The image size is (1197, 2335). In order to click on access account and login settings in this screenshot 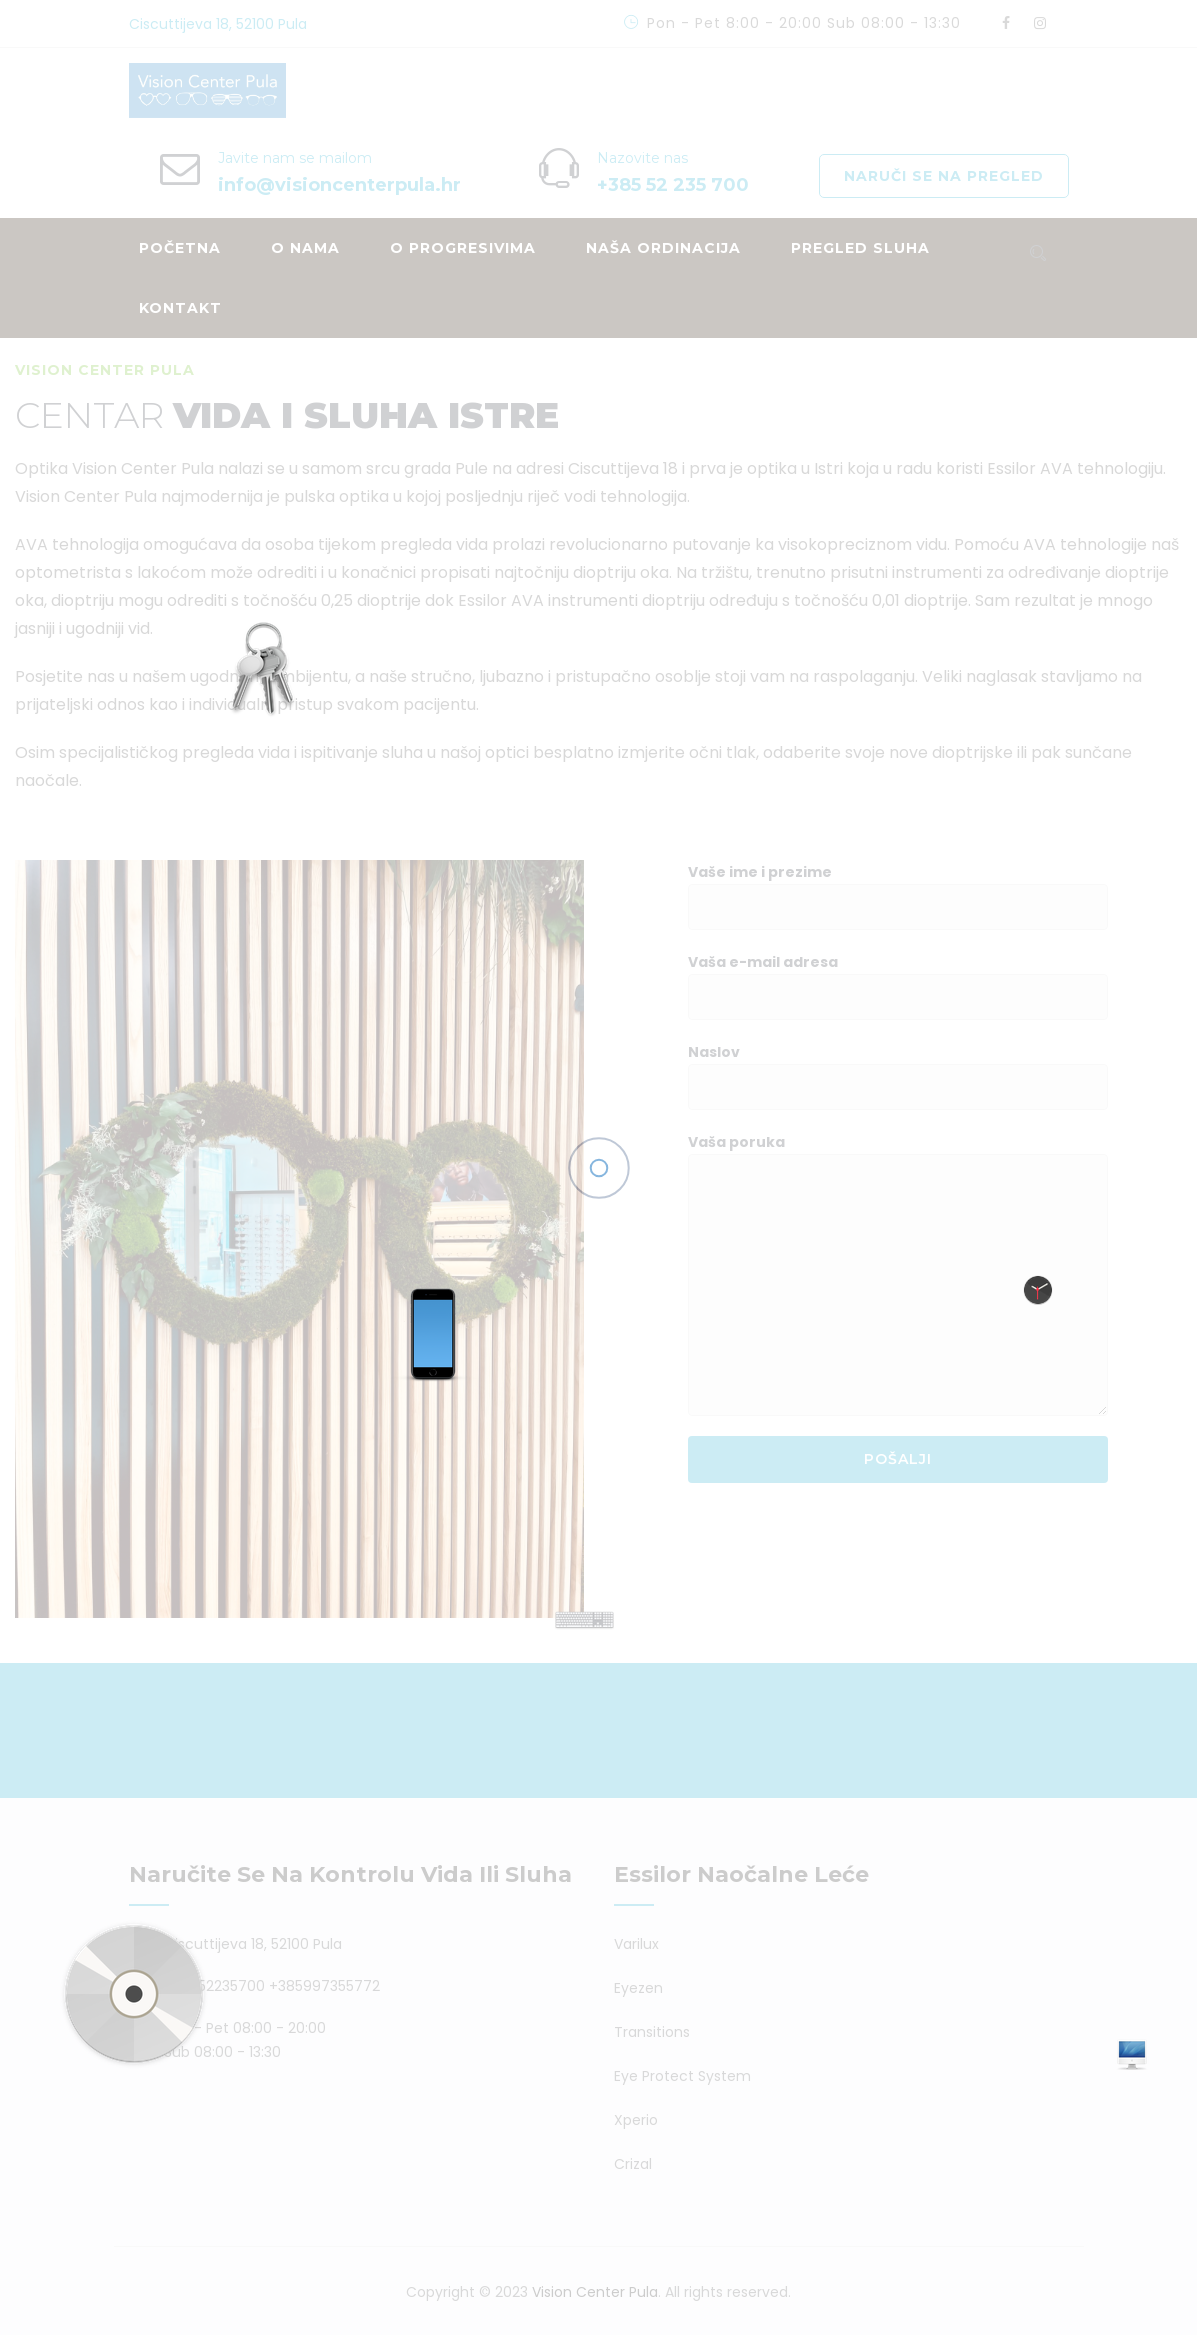, I will do `click(263, 670)`.